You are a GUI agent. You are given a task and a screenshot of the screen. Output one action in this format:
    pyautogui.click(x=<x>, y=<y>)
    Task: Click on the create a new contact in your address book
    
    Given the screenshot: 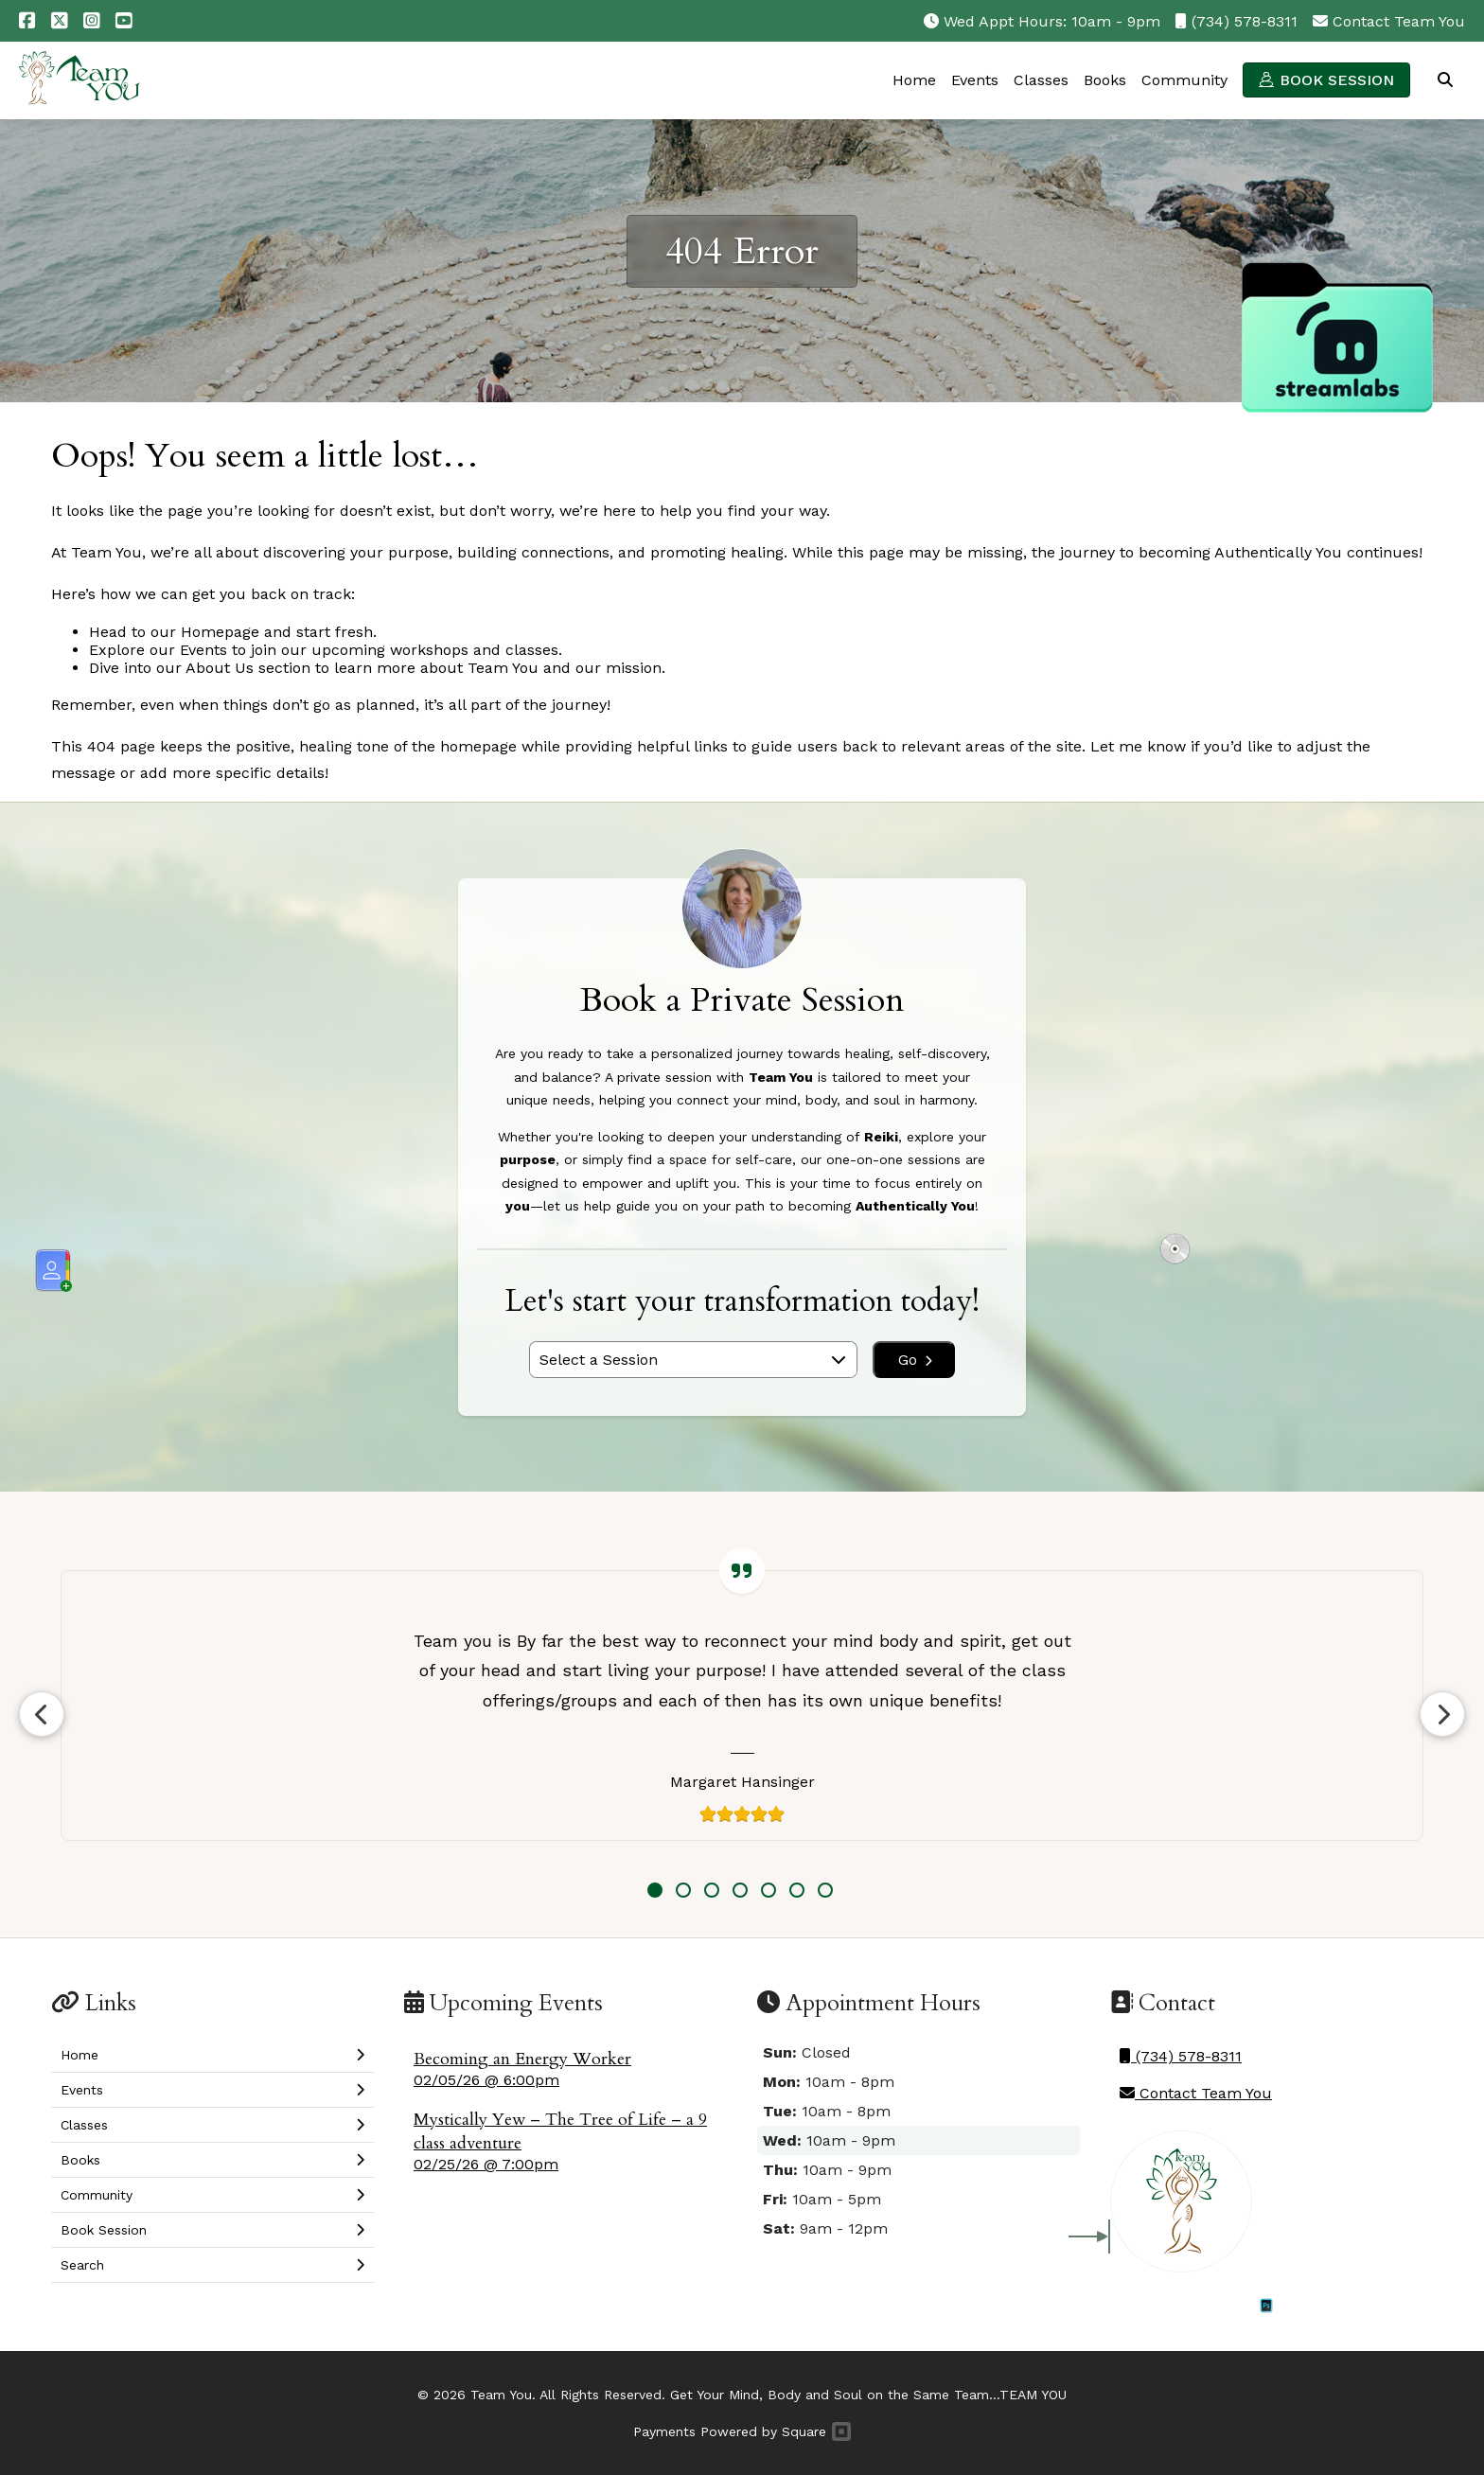 What is the action you would take?
    pyautogui.click(x=53, y=1270)
    